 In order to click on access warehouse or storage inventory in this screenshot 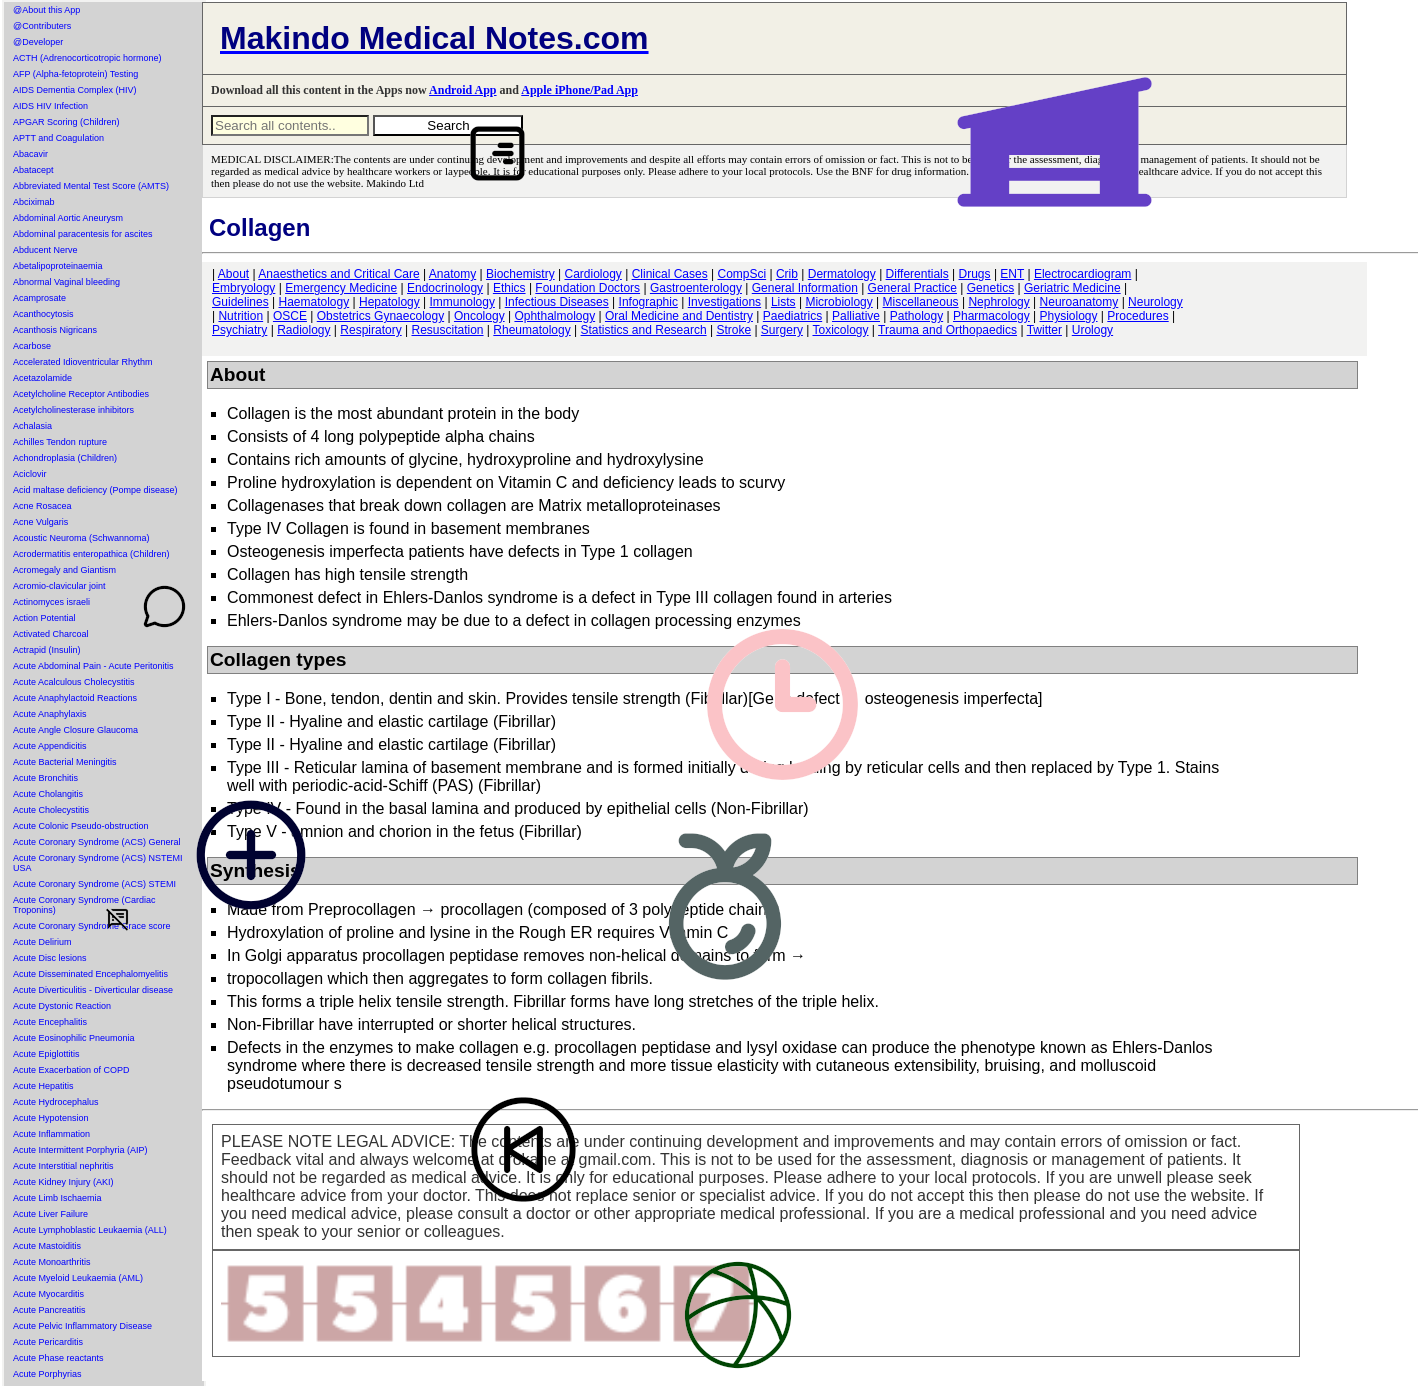, I will do `click(1054, 148)`.